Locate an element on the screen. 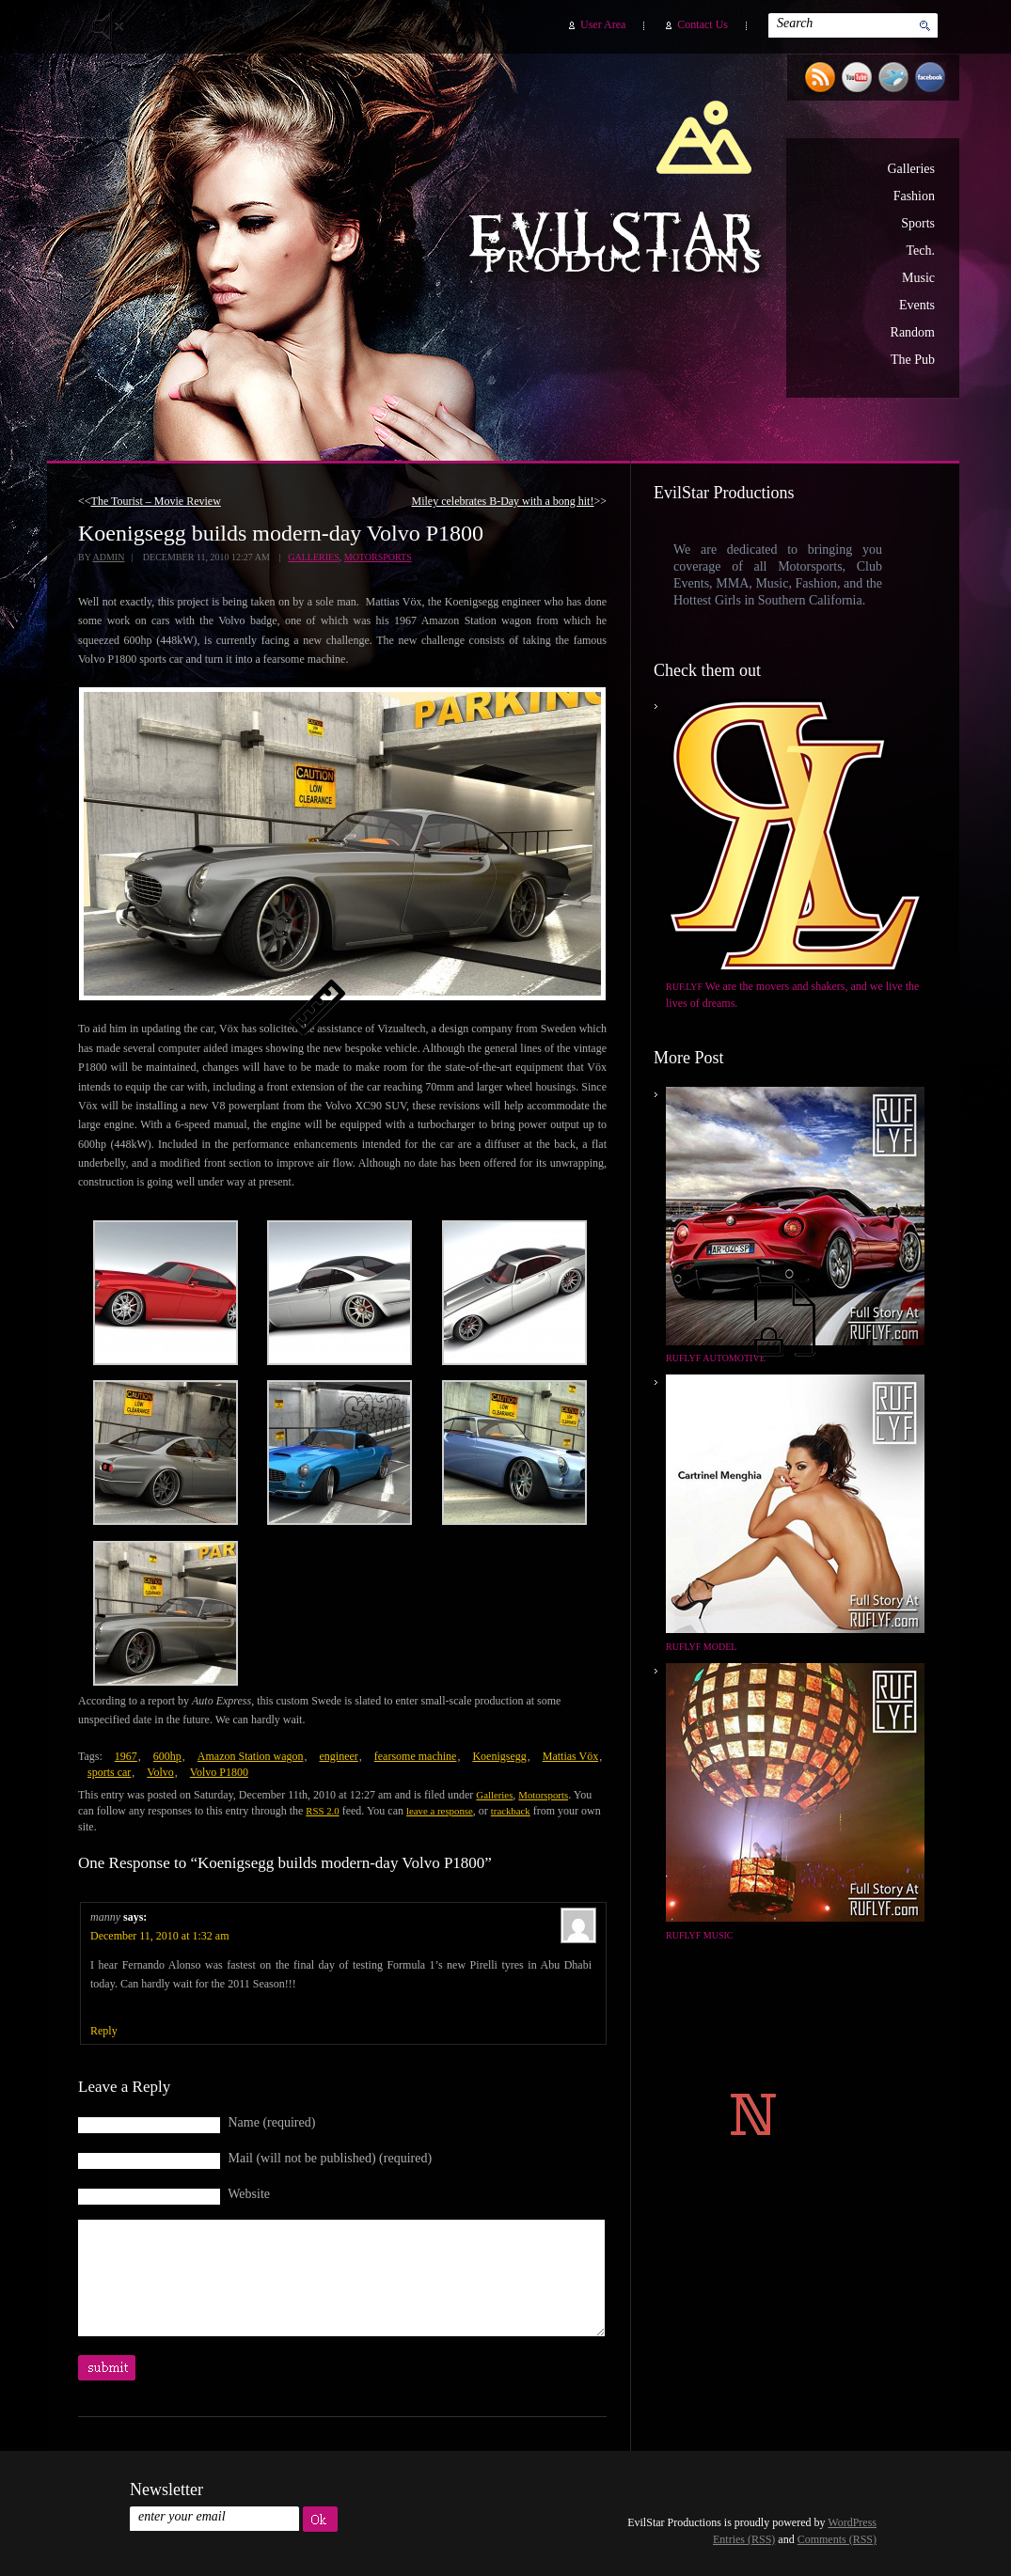  view landscape or nature photos is located at coordinates (703, 142).